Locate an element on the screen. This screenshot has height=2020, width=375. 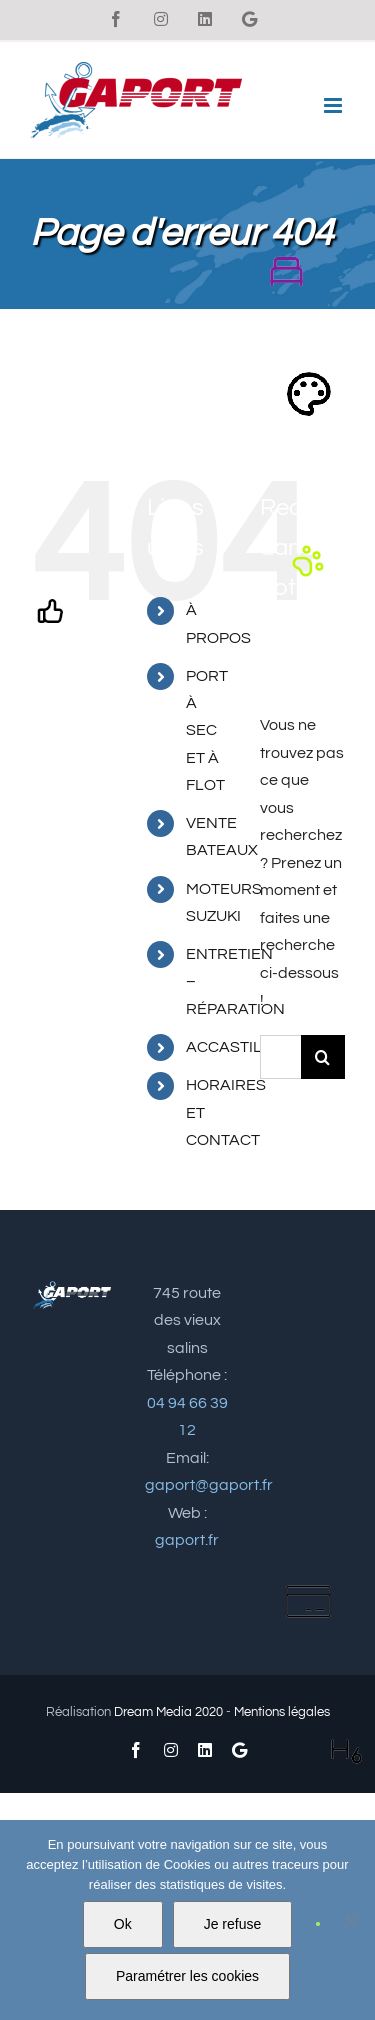
indicates an unread notification or new item is located at coordinates (318, 1924).